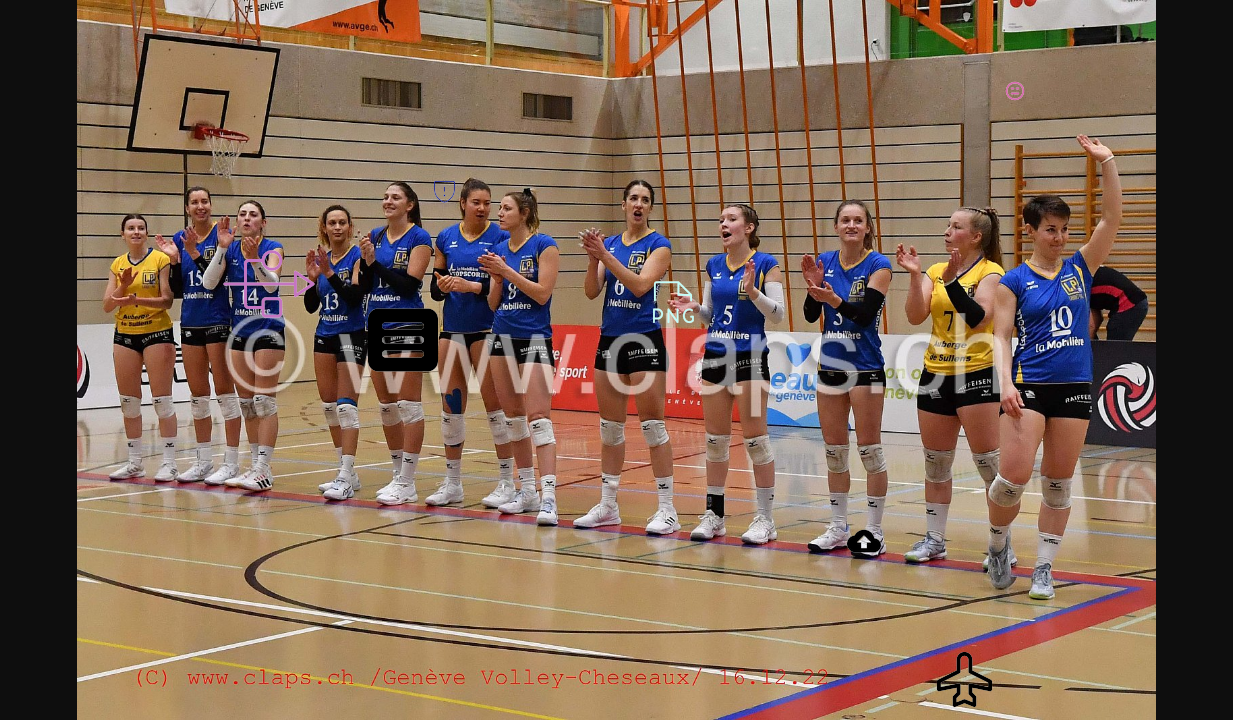 The image size is (1233, 720). What do you see at coordinates (864, 541) in the screenshot?
I see `upload files to cloud storage` at bounding box center [864, 541].